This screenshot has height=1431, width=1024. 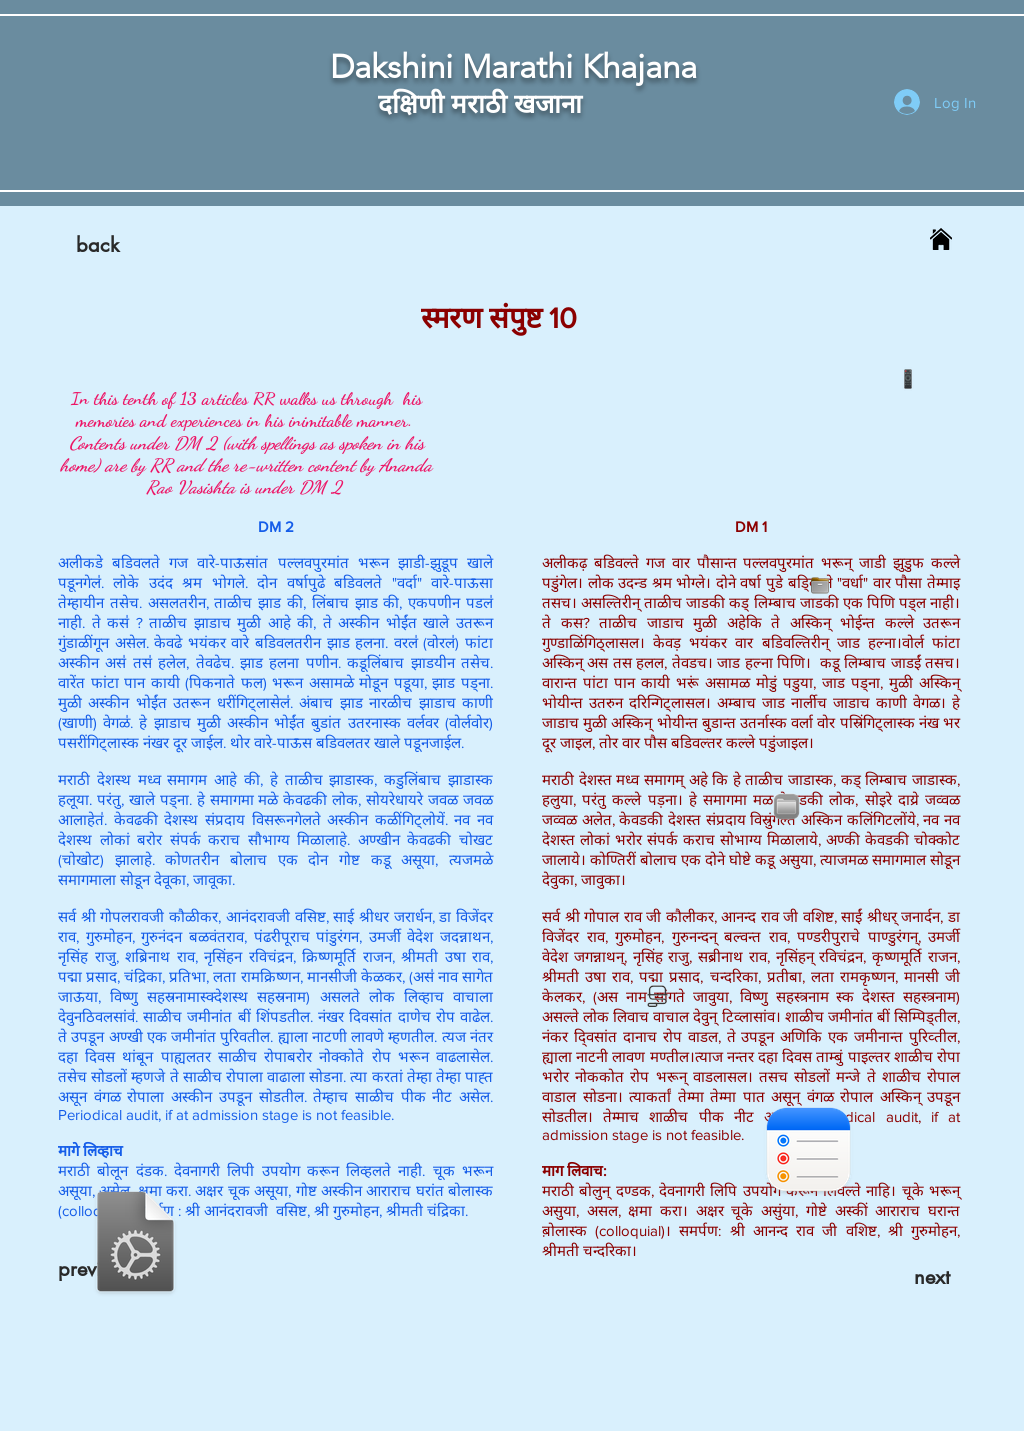 I want to click on connect to a USB dock or hub, so click(x=657, y=995).